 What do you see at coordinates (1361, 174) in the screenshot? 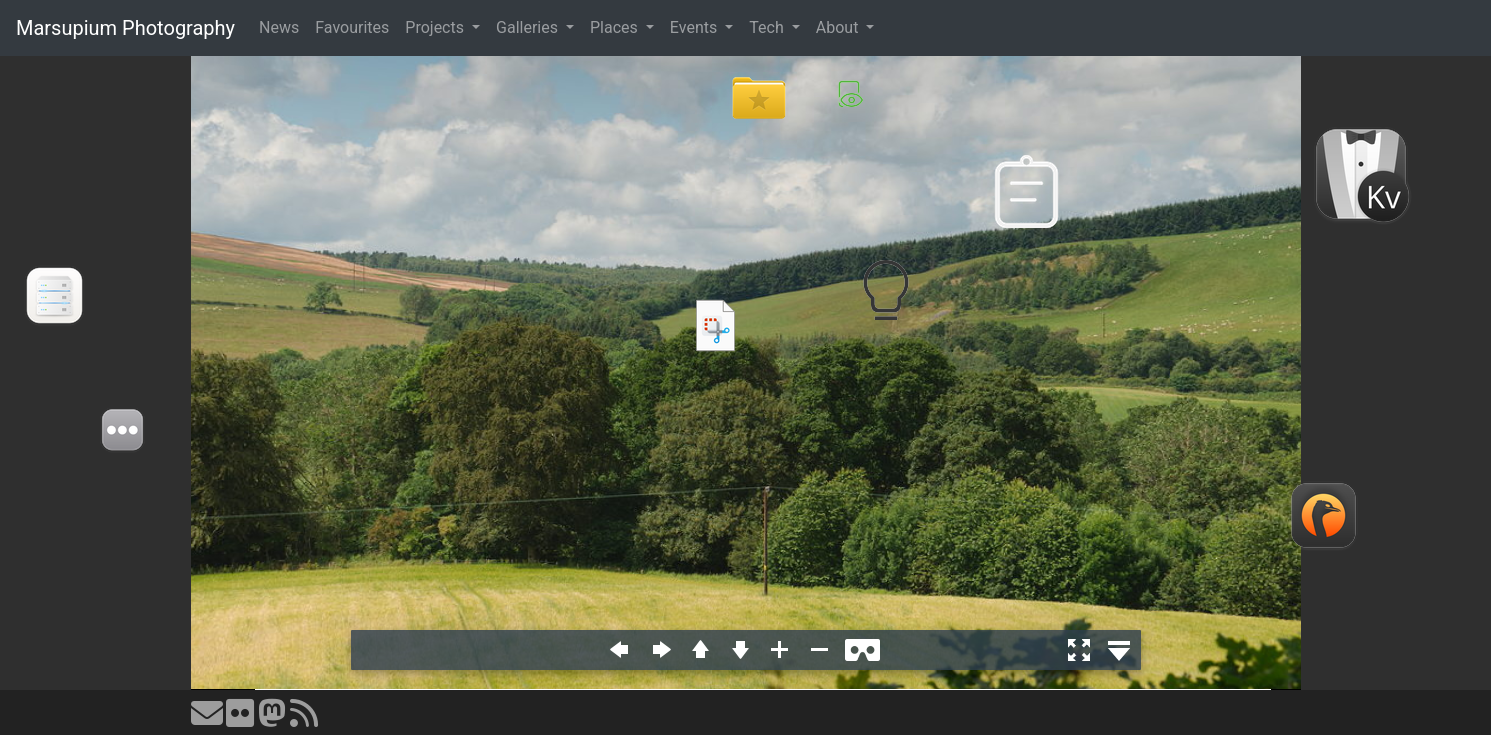
I see `open kvantum theme manager` at bounding box center [1361, 174].